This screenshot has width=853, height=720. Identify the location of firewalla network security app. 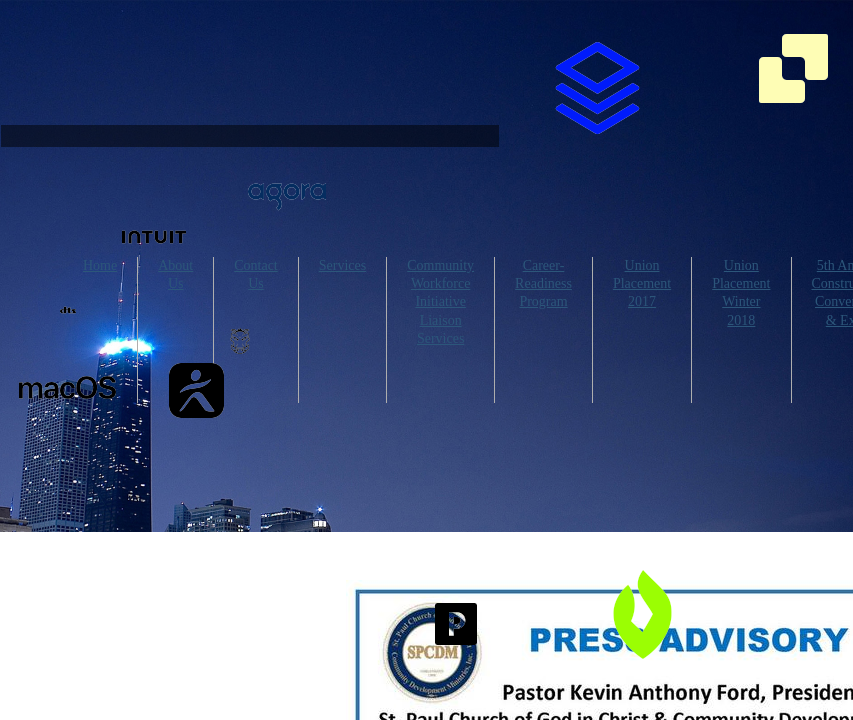
(642, 614).